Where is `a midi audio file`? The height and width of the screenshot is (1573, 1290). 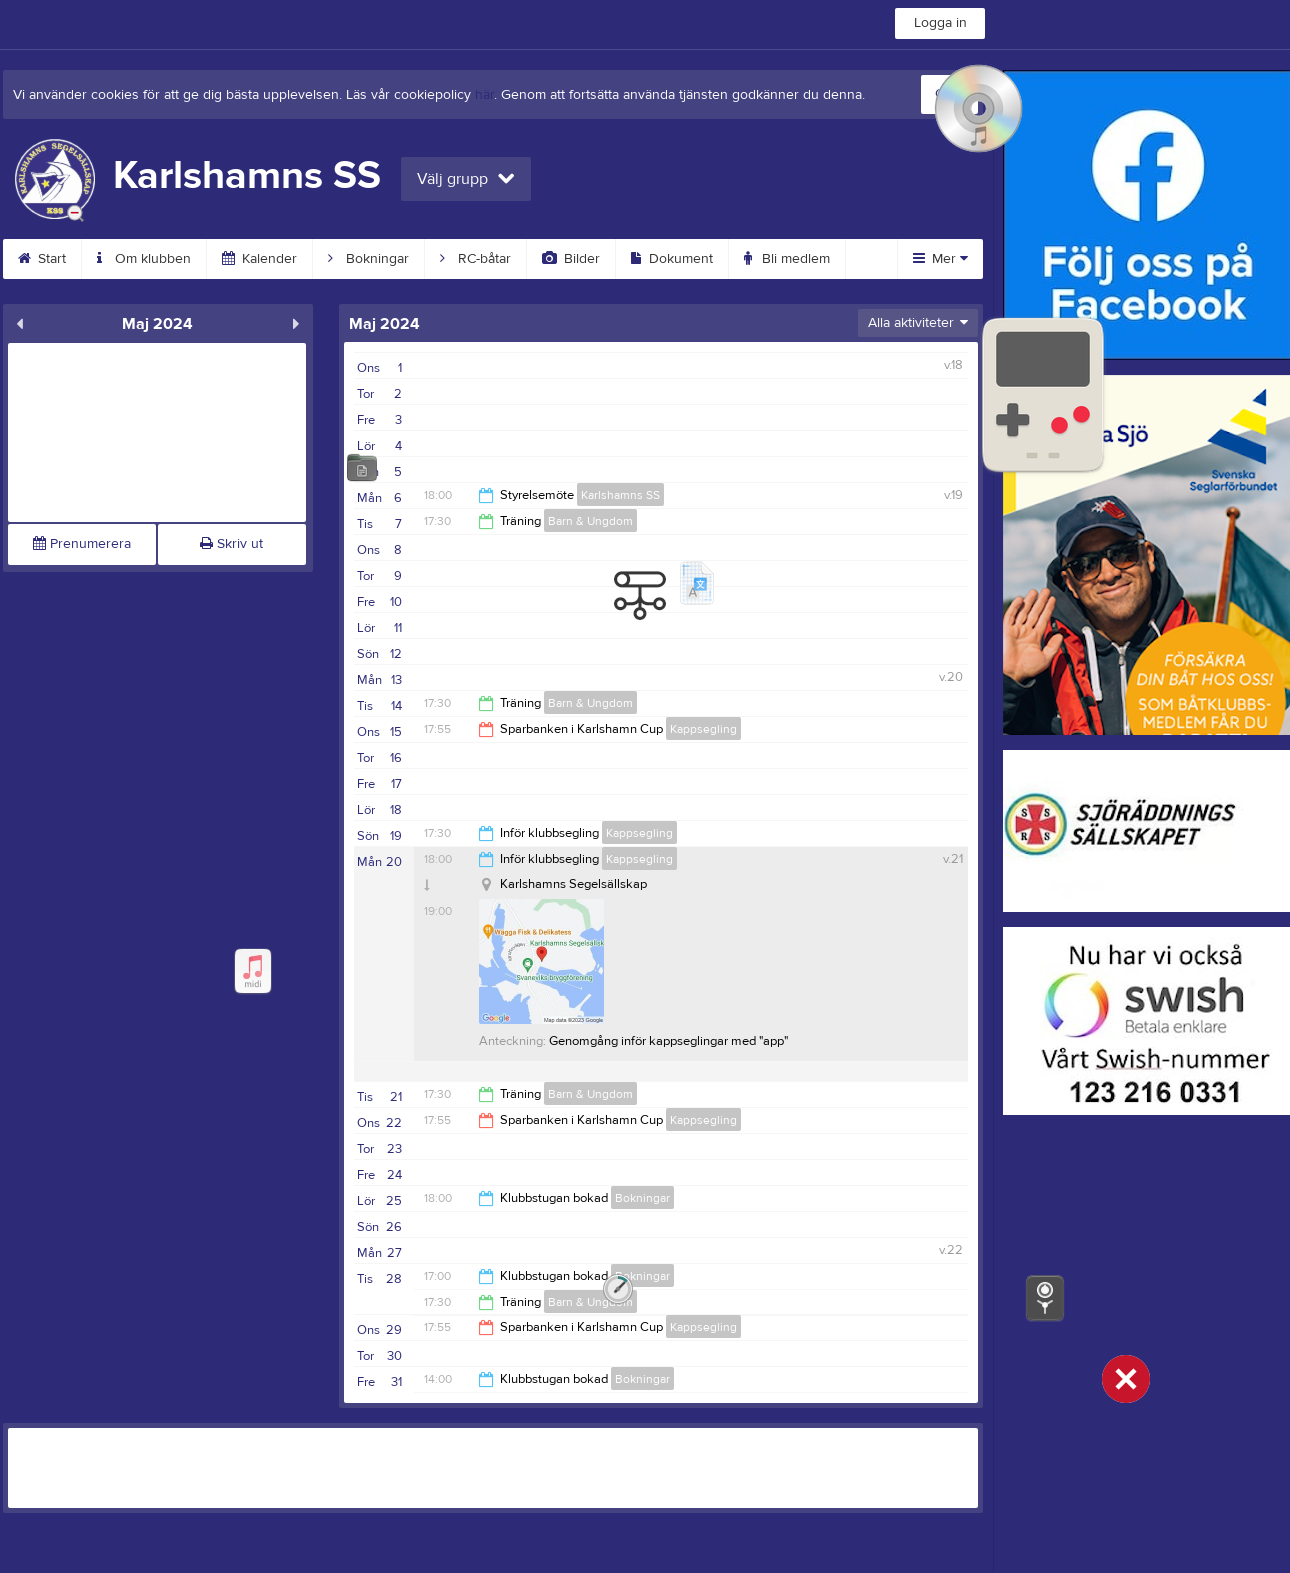
a midi audio file is located at coordinates (253, 971).